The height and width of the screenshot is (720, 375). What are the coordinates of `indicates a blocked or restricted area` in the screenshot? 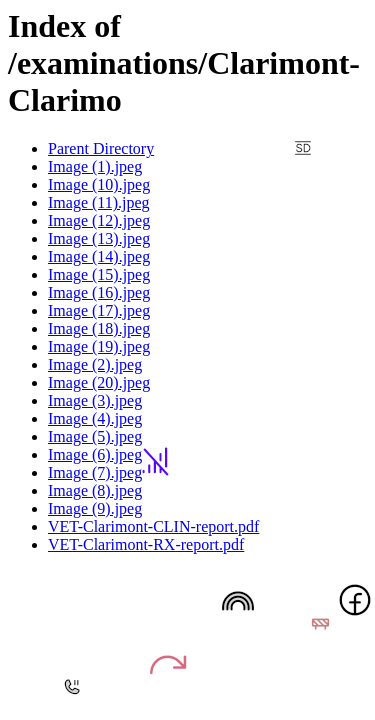 It's located at (320, 623).